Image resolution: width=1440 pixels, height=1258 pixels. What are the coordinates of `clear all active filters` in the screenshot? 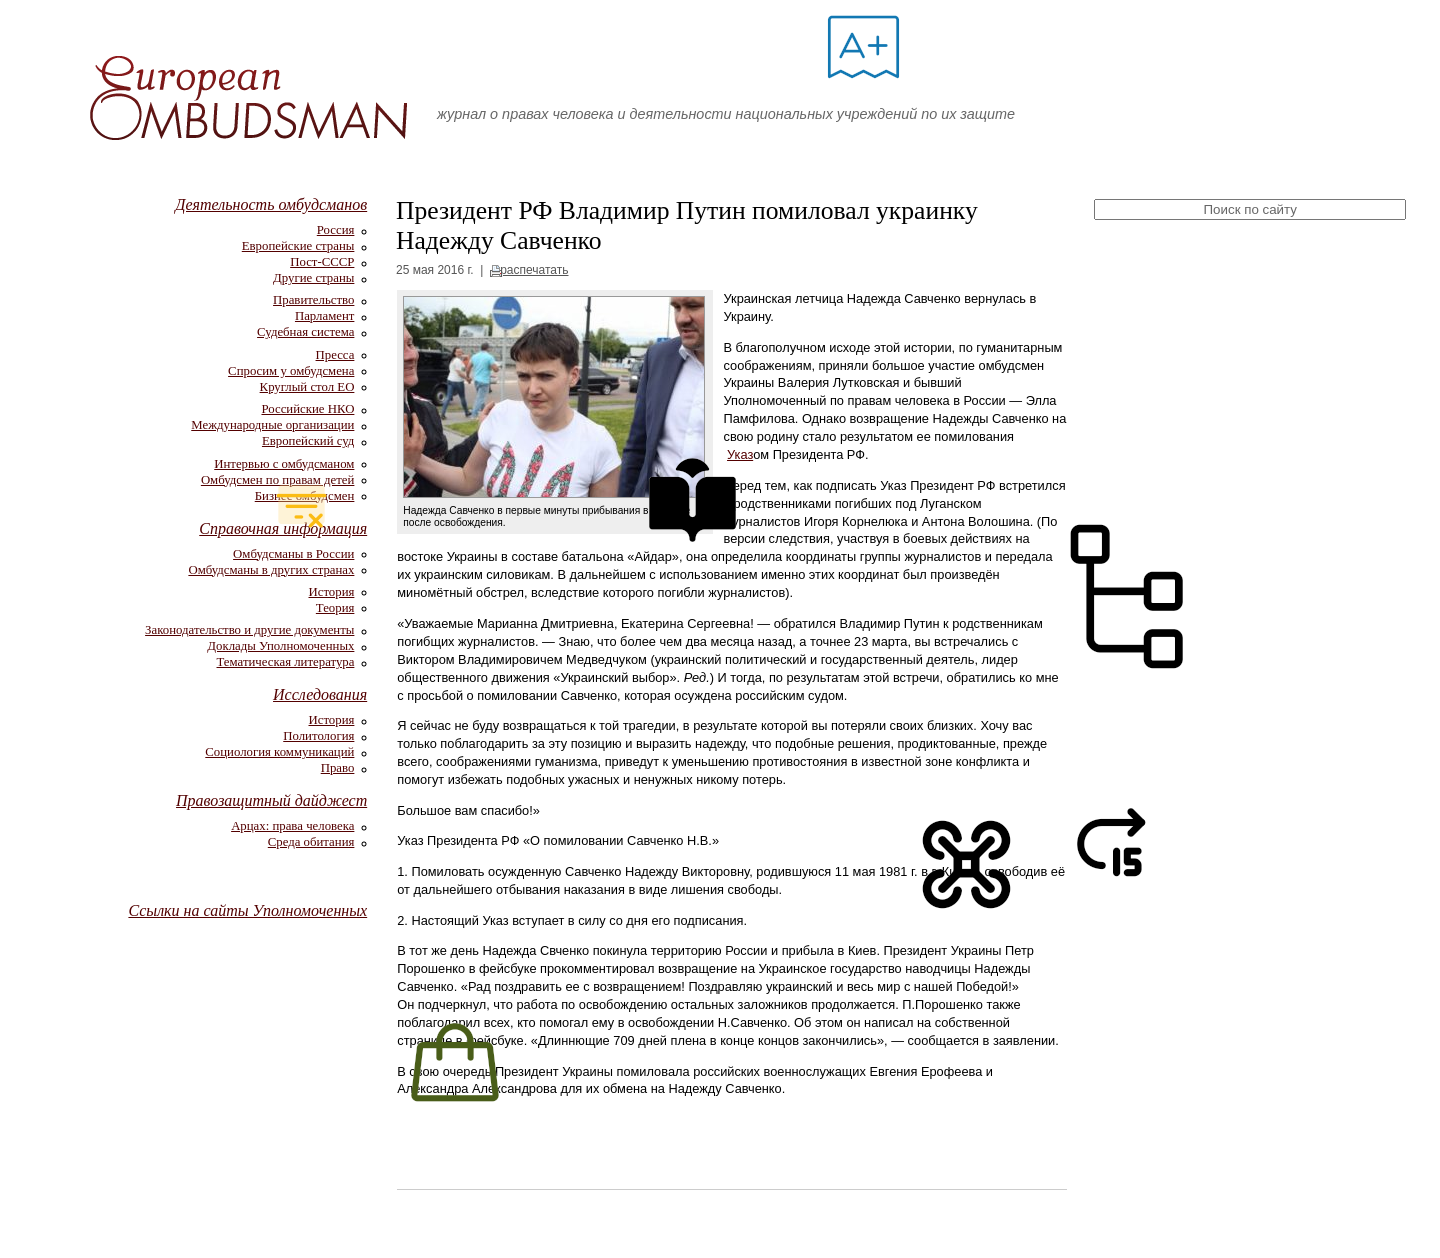 It's located at (301, 504).